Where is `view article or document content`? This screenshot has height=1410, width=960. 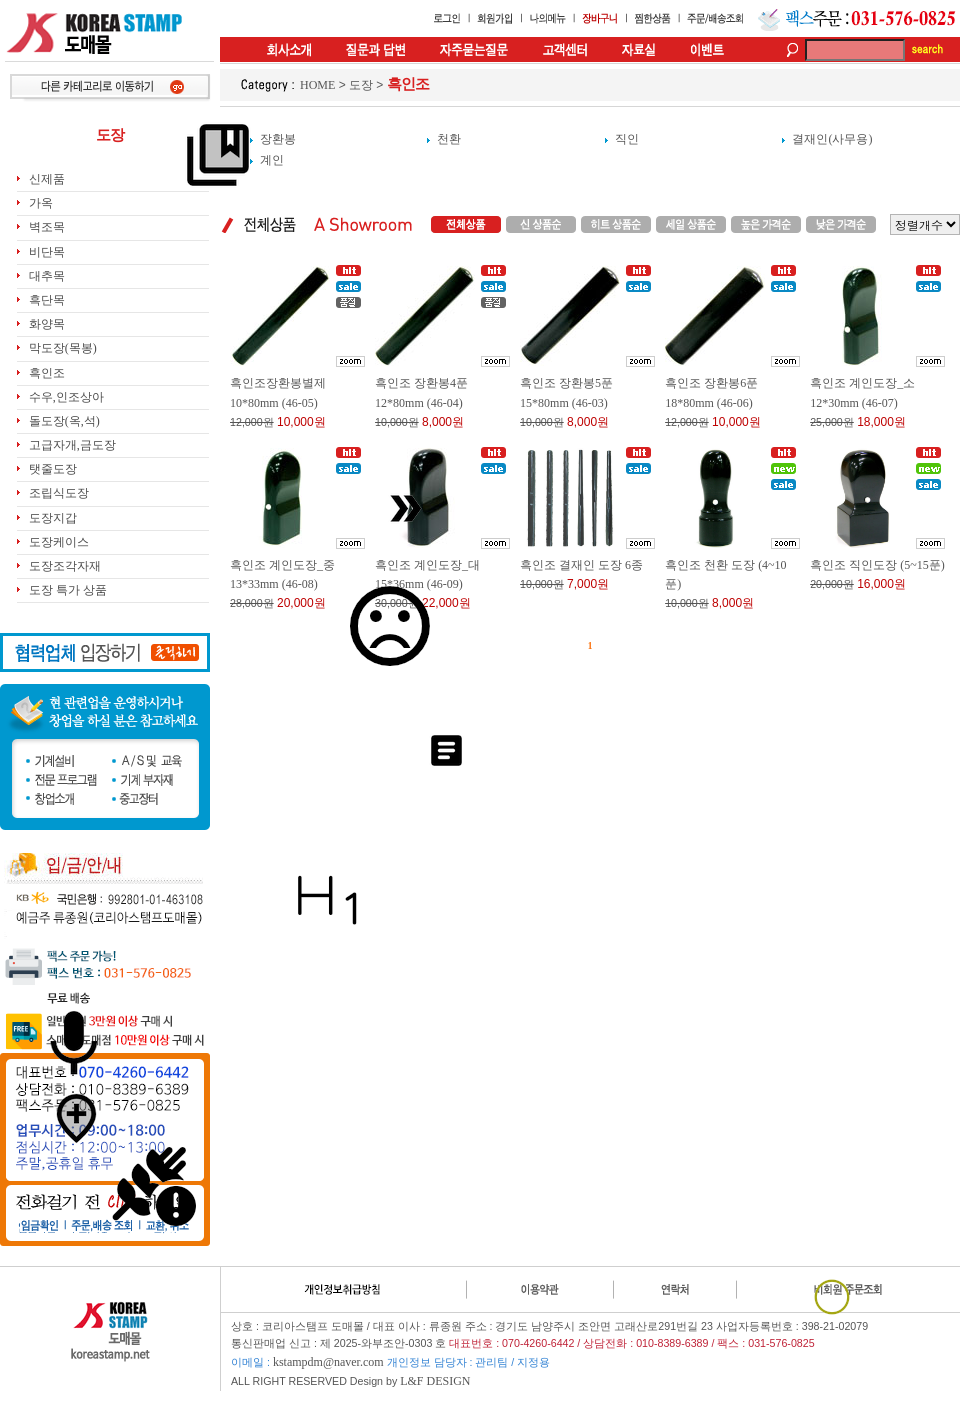
view article or document content is located at coordinates (446, 750).